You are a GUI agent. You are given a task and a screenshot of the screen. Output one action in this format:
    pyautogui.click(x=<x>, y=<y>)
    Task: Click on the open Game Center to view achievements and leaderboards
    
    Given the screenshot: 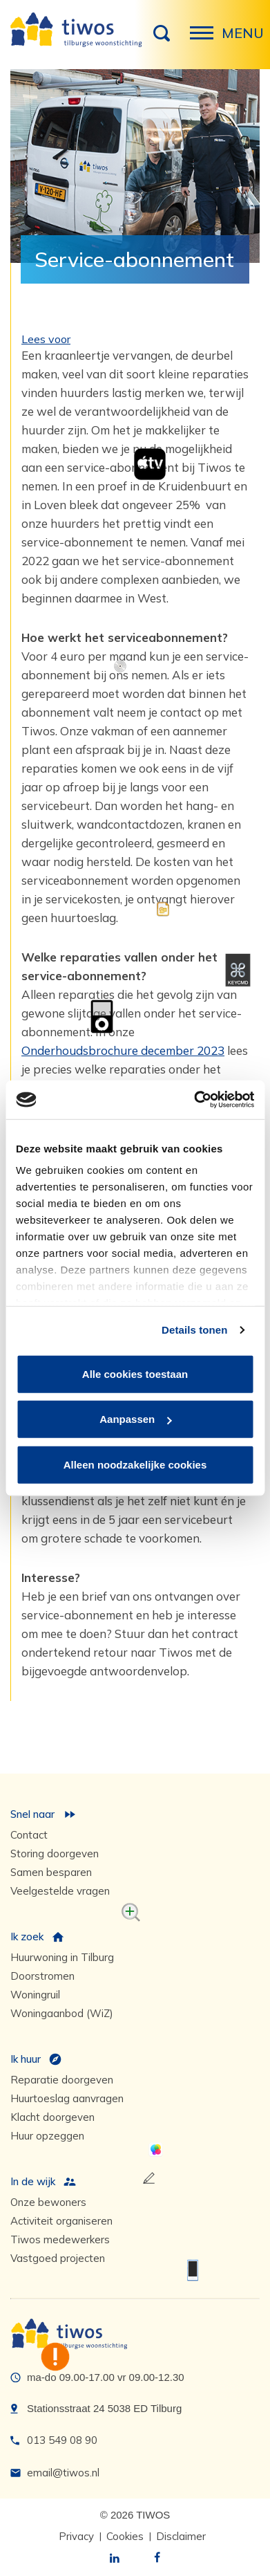 What is the action you would take?
    pyautogui.click(x=155, y=2149)
    